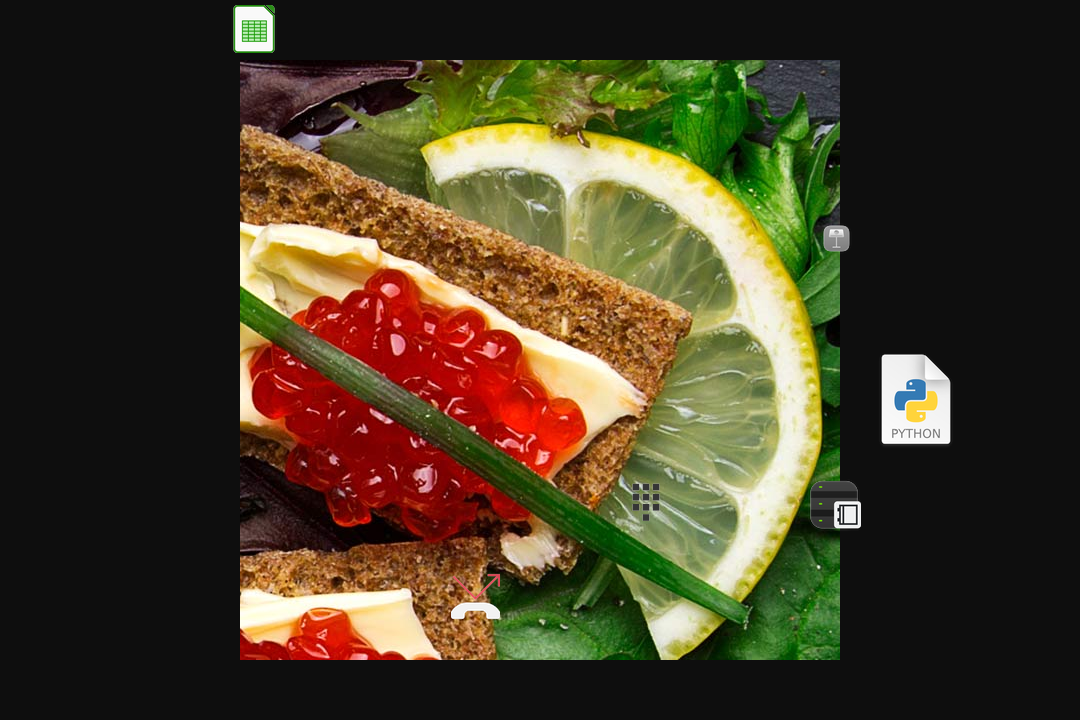  What do you see at coordinates (254, 29) in the screenshot?
I see `open a LibreOffice Calc spreadsheet file` at bounding box center [254, 29].